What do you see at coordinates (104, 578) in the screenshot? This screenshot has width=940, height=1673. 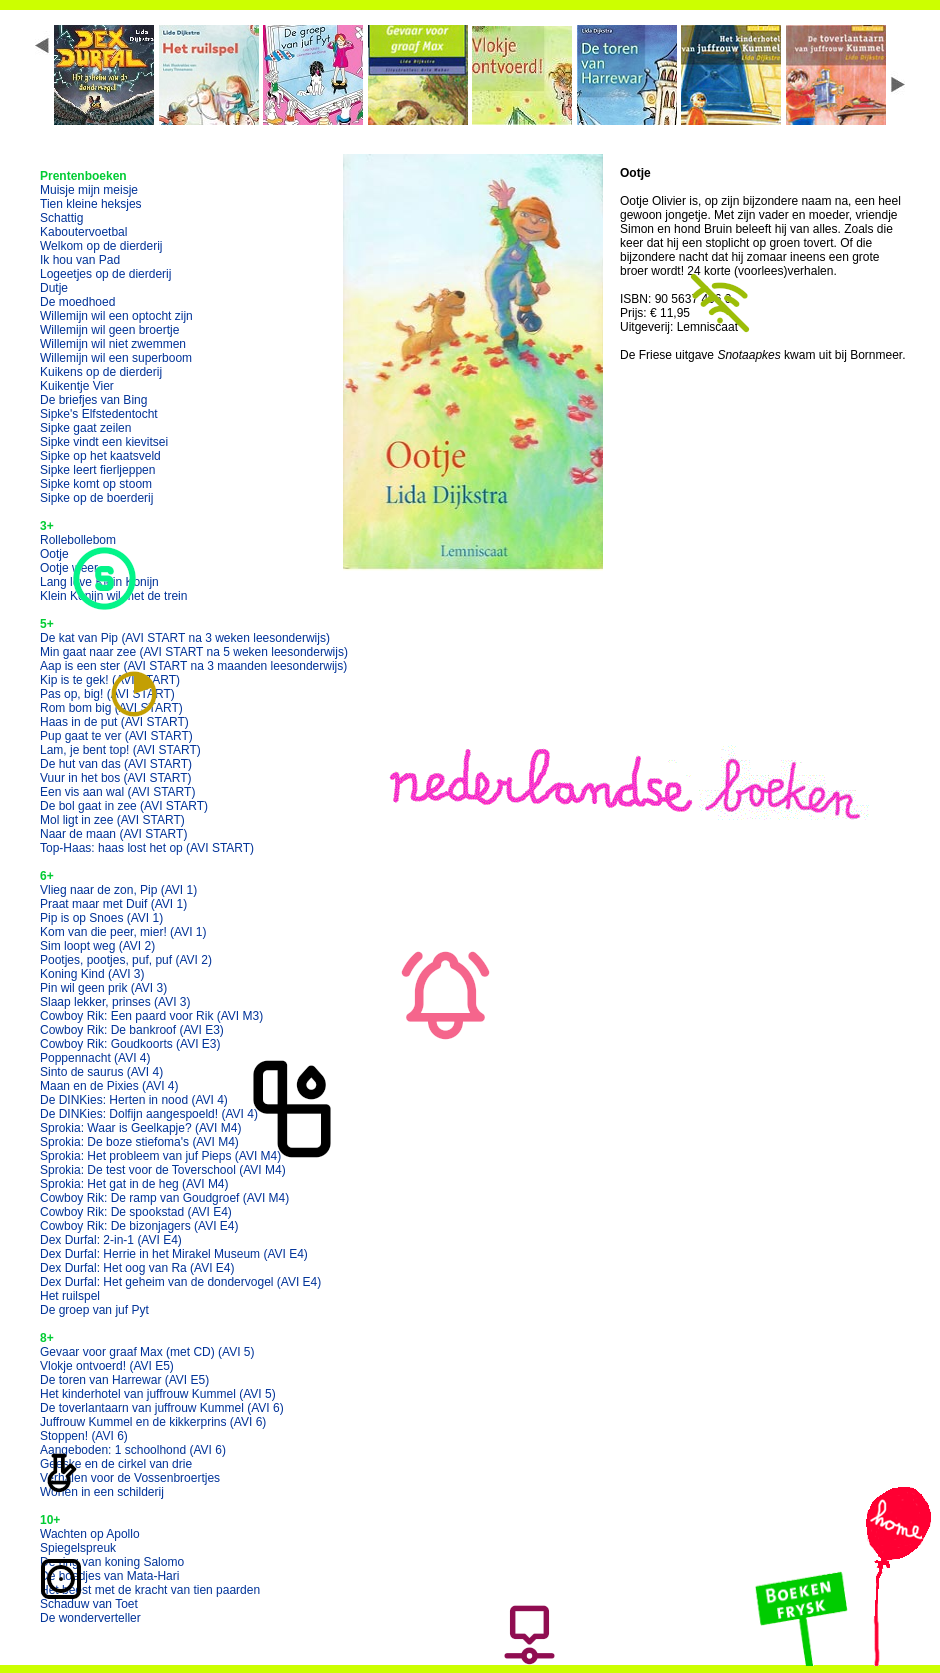 I see `indicates south direction on a map` at bounding box center [104, 578].